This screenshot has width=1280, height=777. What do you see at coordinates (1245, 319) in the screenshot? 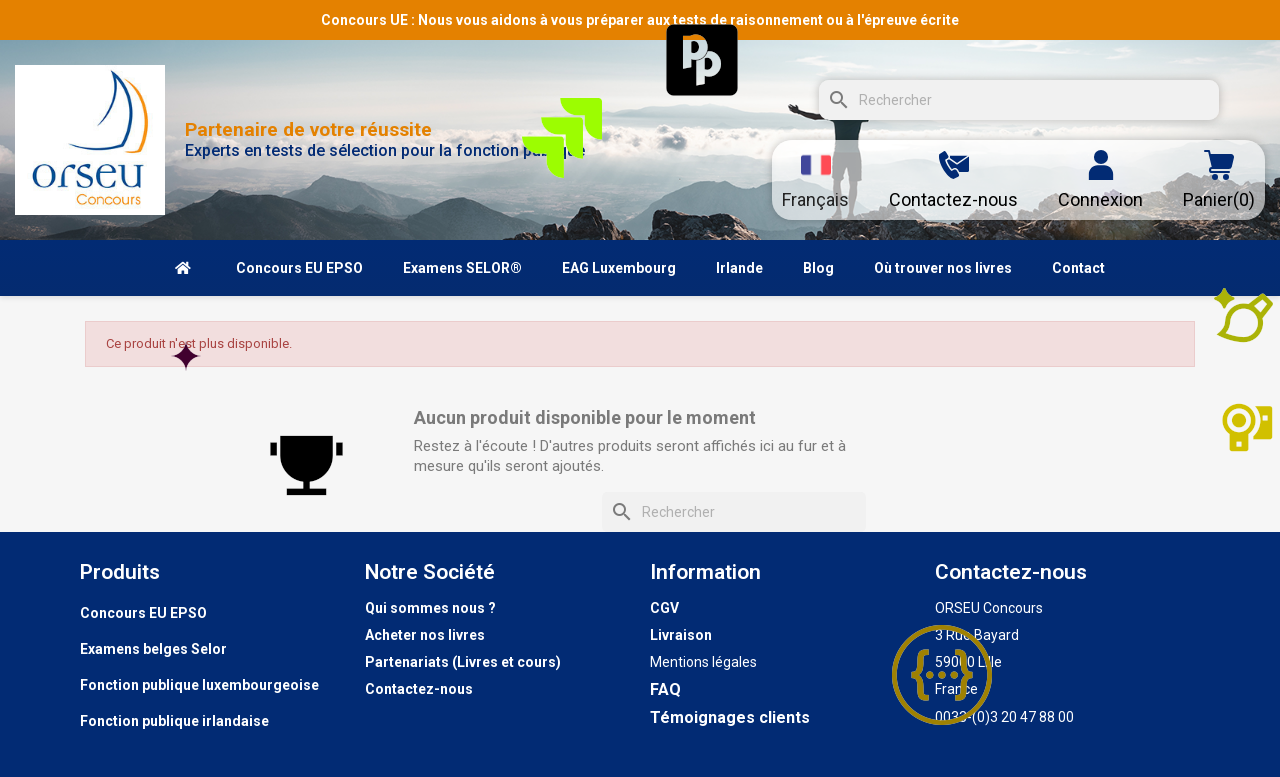
I see `access AI-powered brush or painting tools` at bounding box center [1245, 319].